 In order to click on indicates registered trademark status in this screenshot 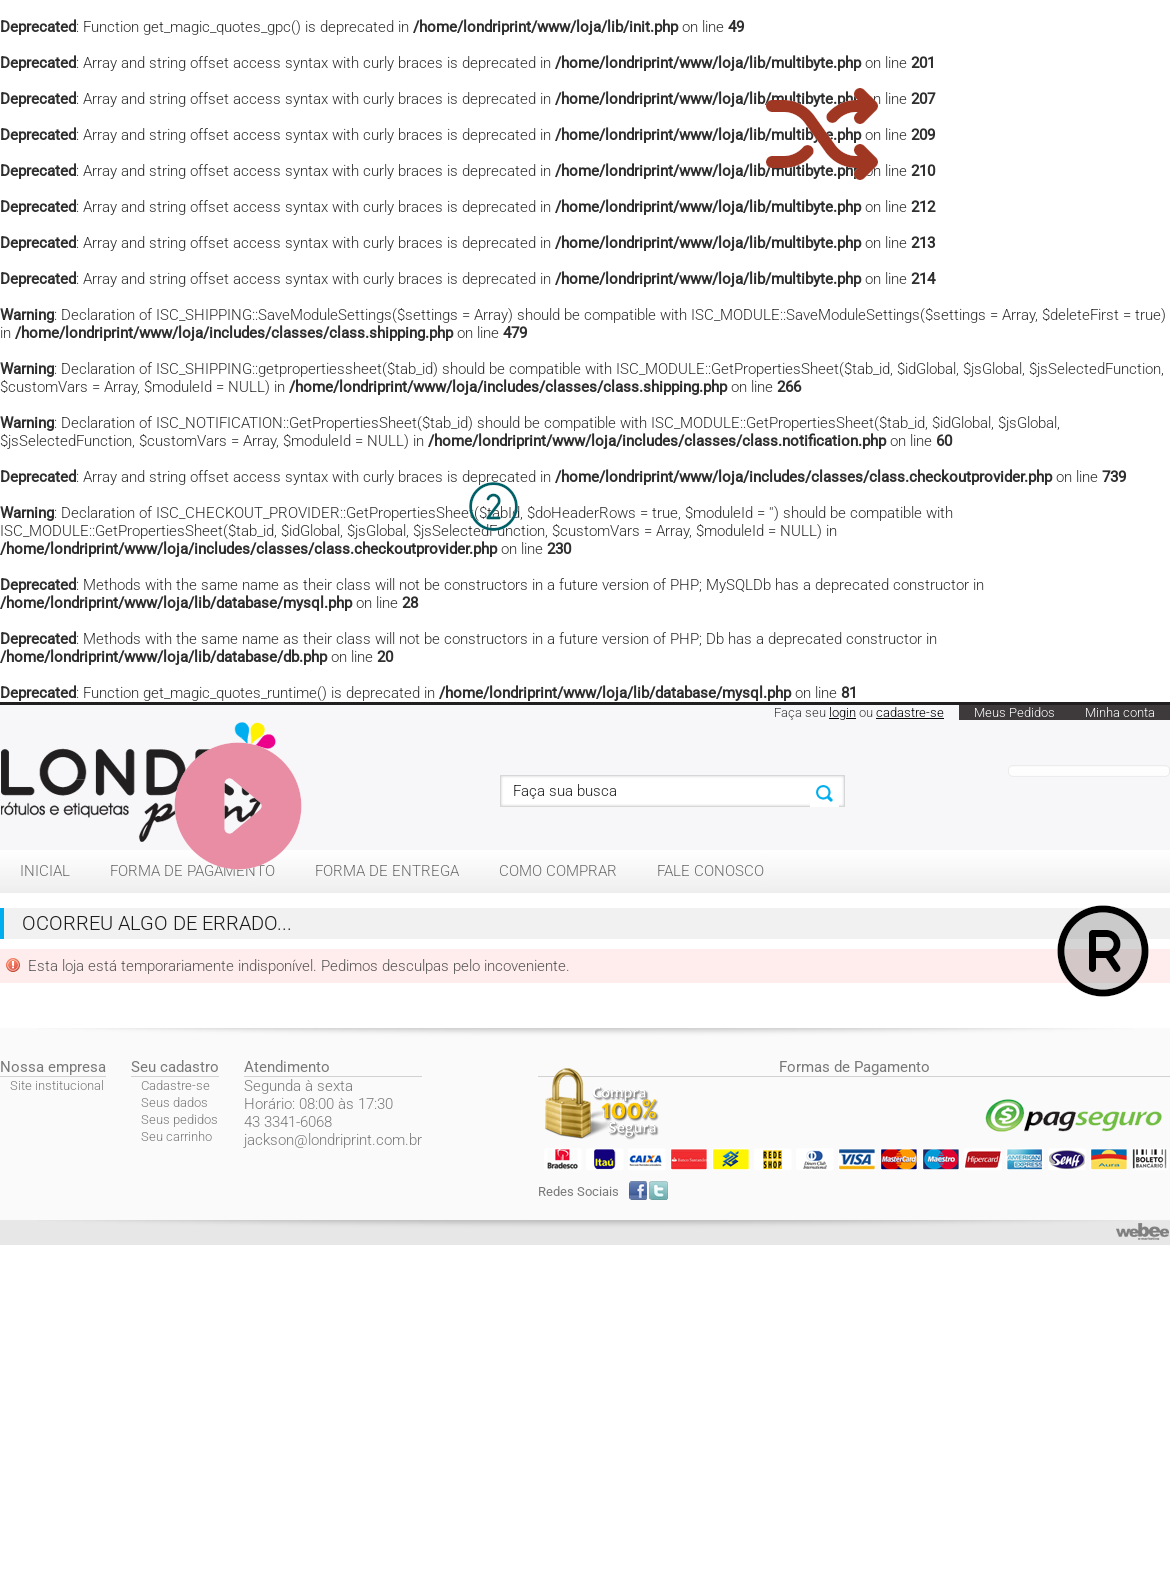, I will do `click(1103, 951)`.